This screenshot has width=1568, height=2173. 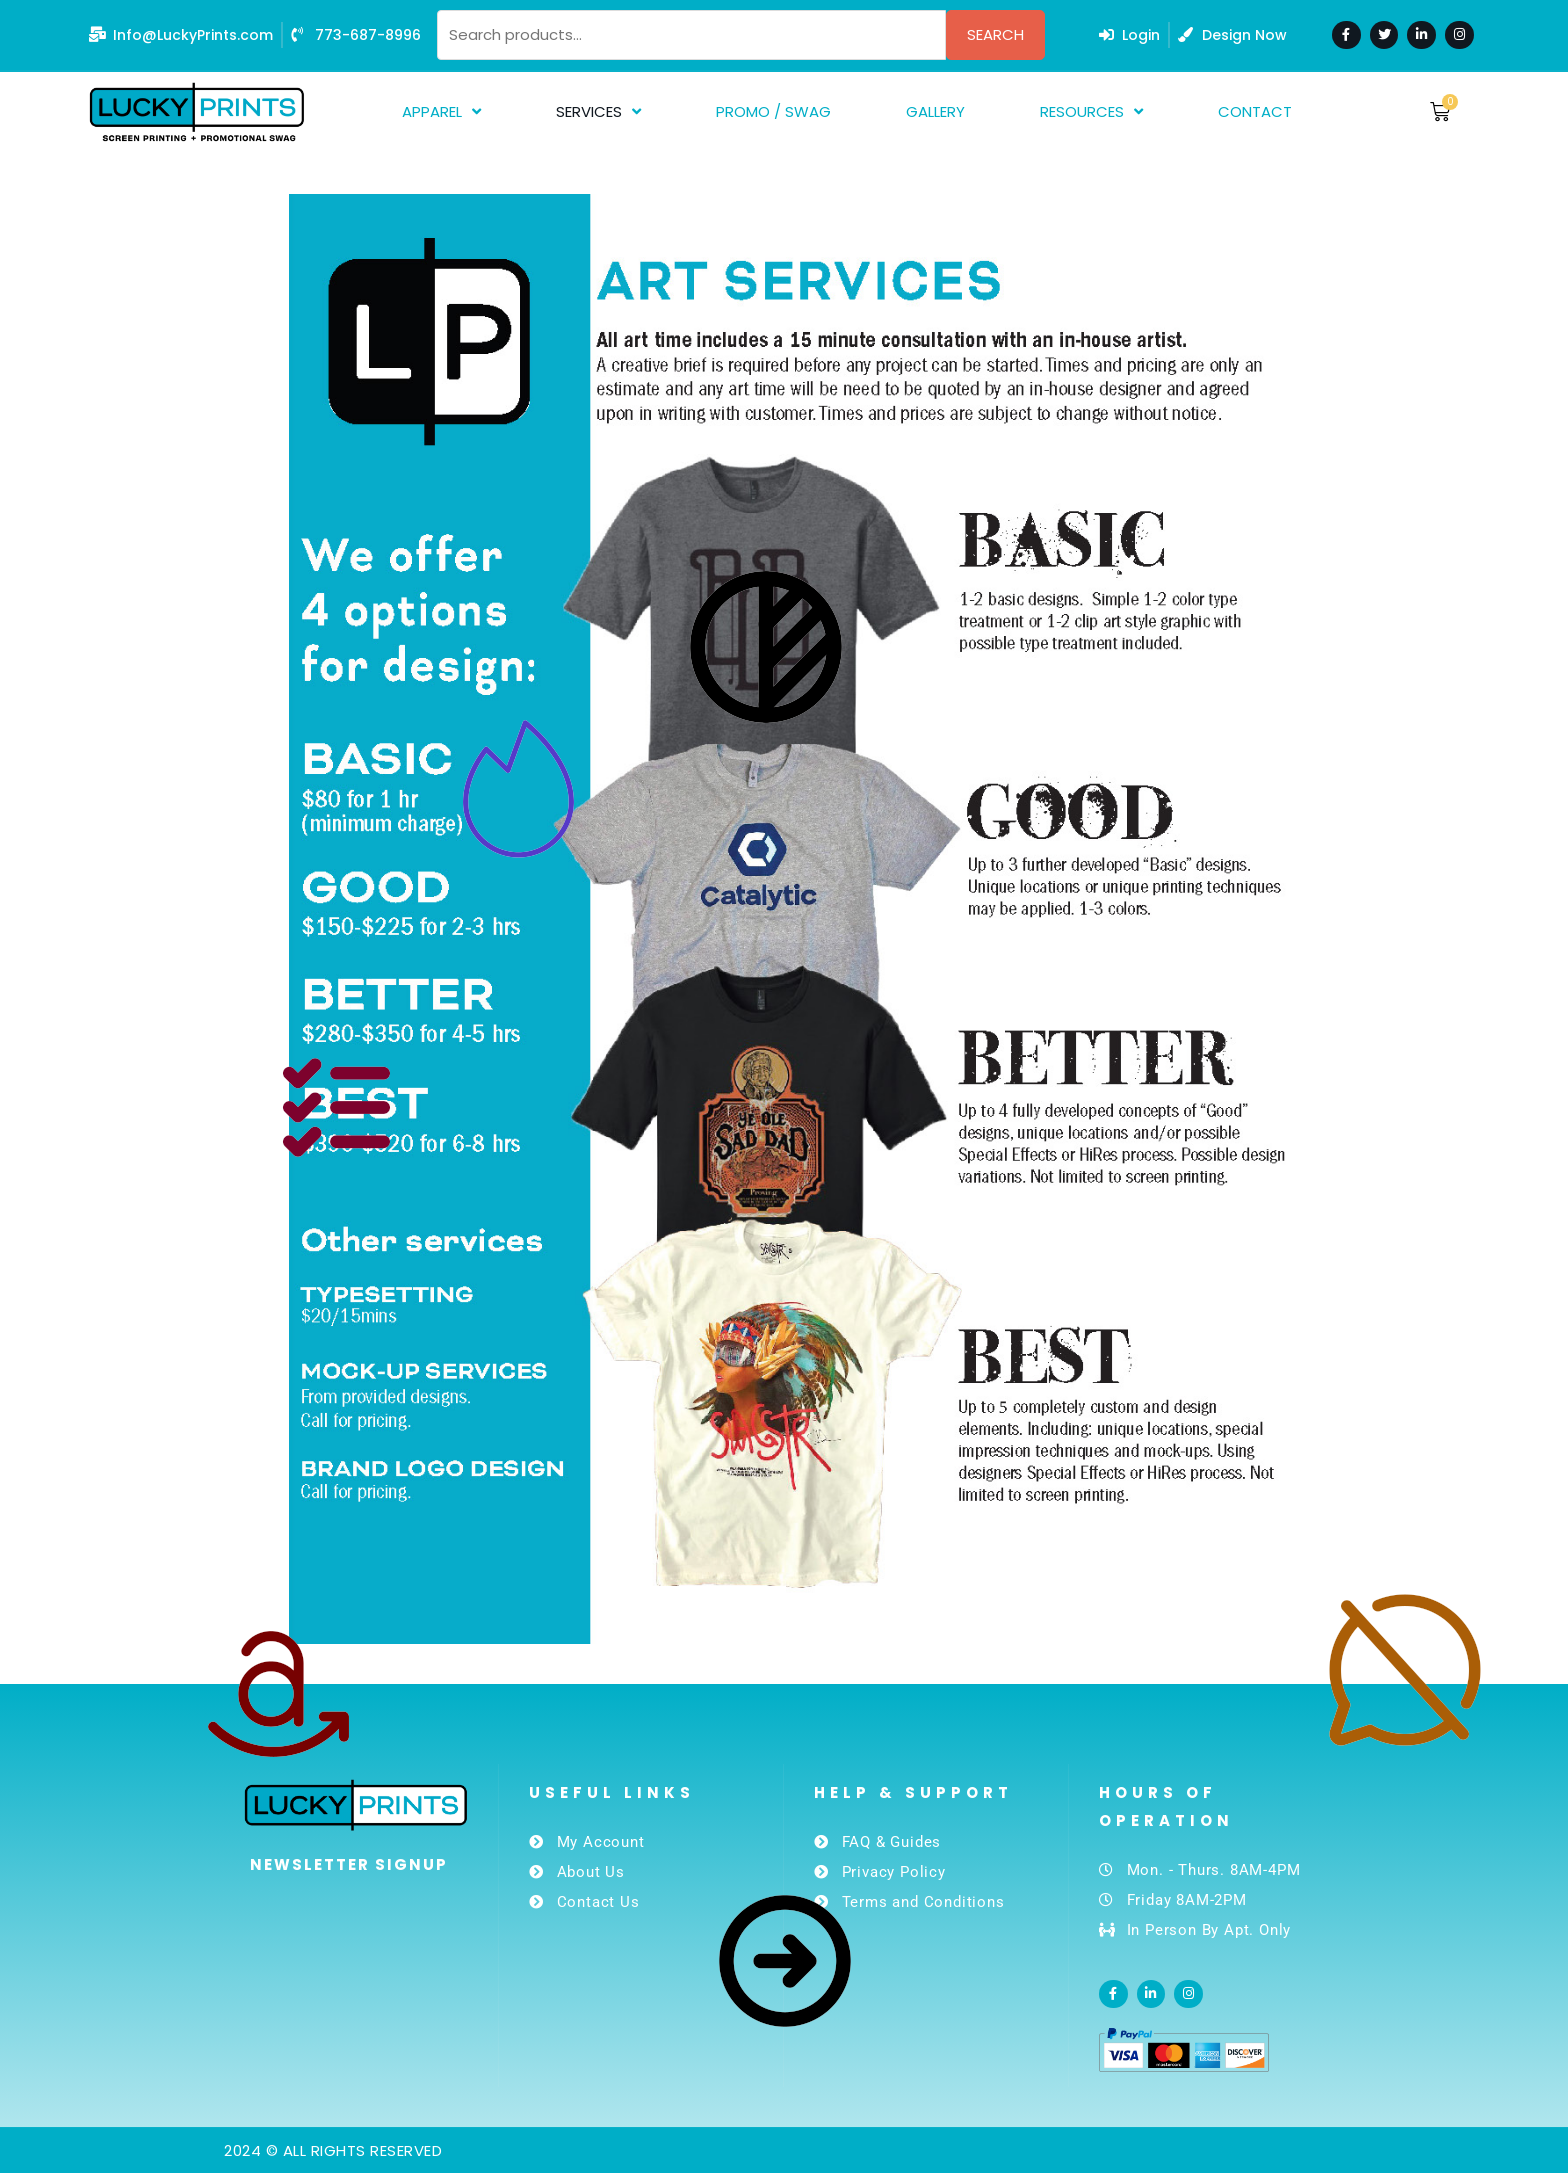 I want to click on open the Amazon app or website, so click(x=273, y=1691).